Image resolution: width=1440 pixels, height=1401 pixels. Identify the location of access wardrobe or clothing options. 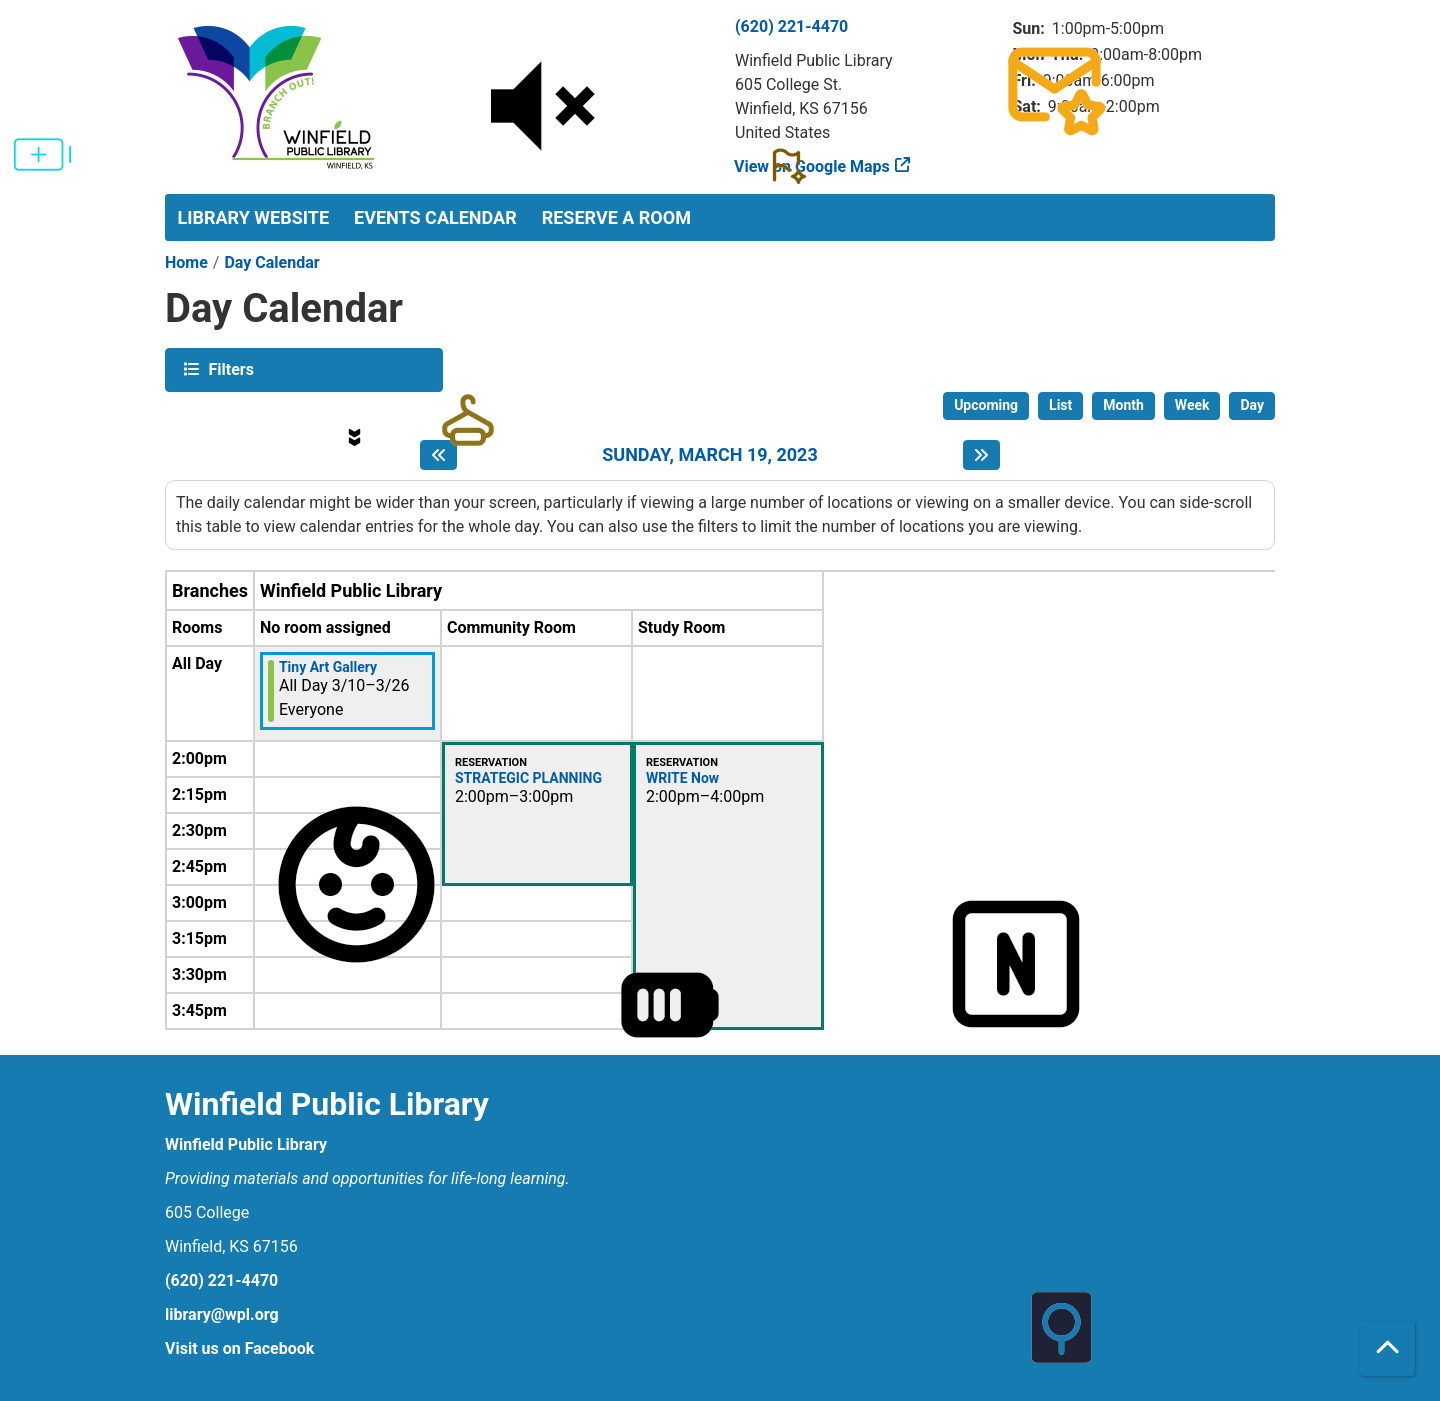
(468, 420).